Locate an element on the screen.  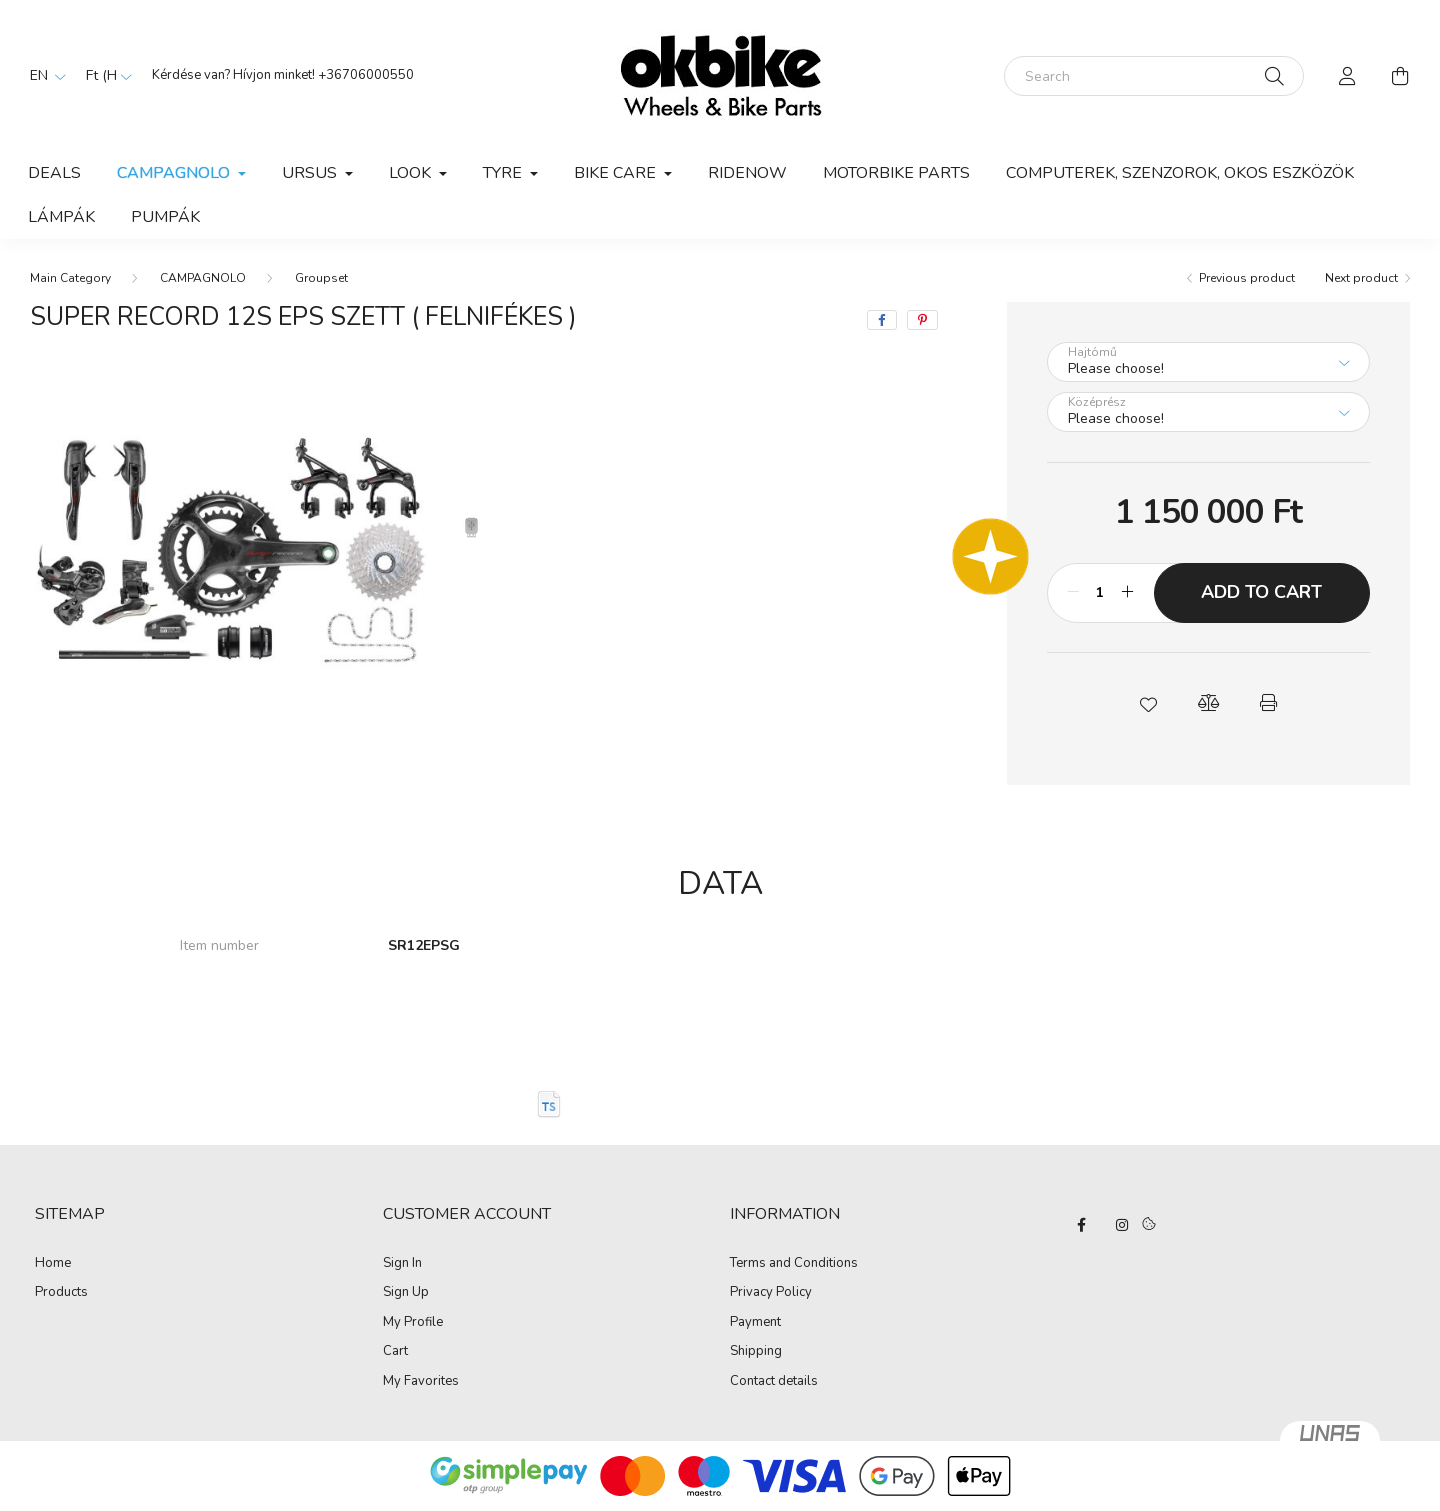
access connected USB drive is located at coordinates (471, 527).